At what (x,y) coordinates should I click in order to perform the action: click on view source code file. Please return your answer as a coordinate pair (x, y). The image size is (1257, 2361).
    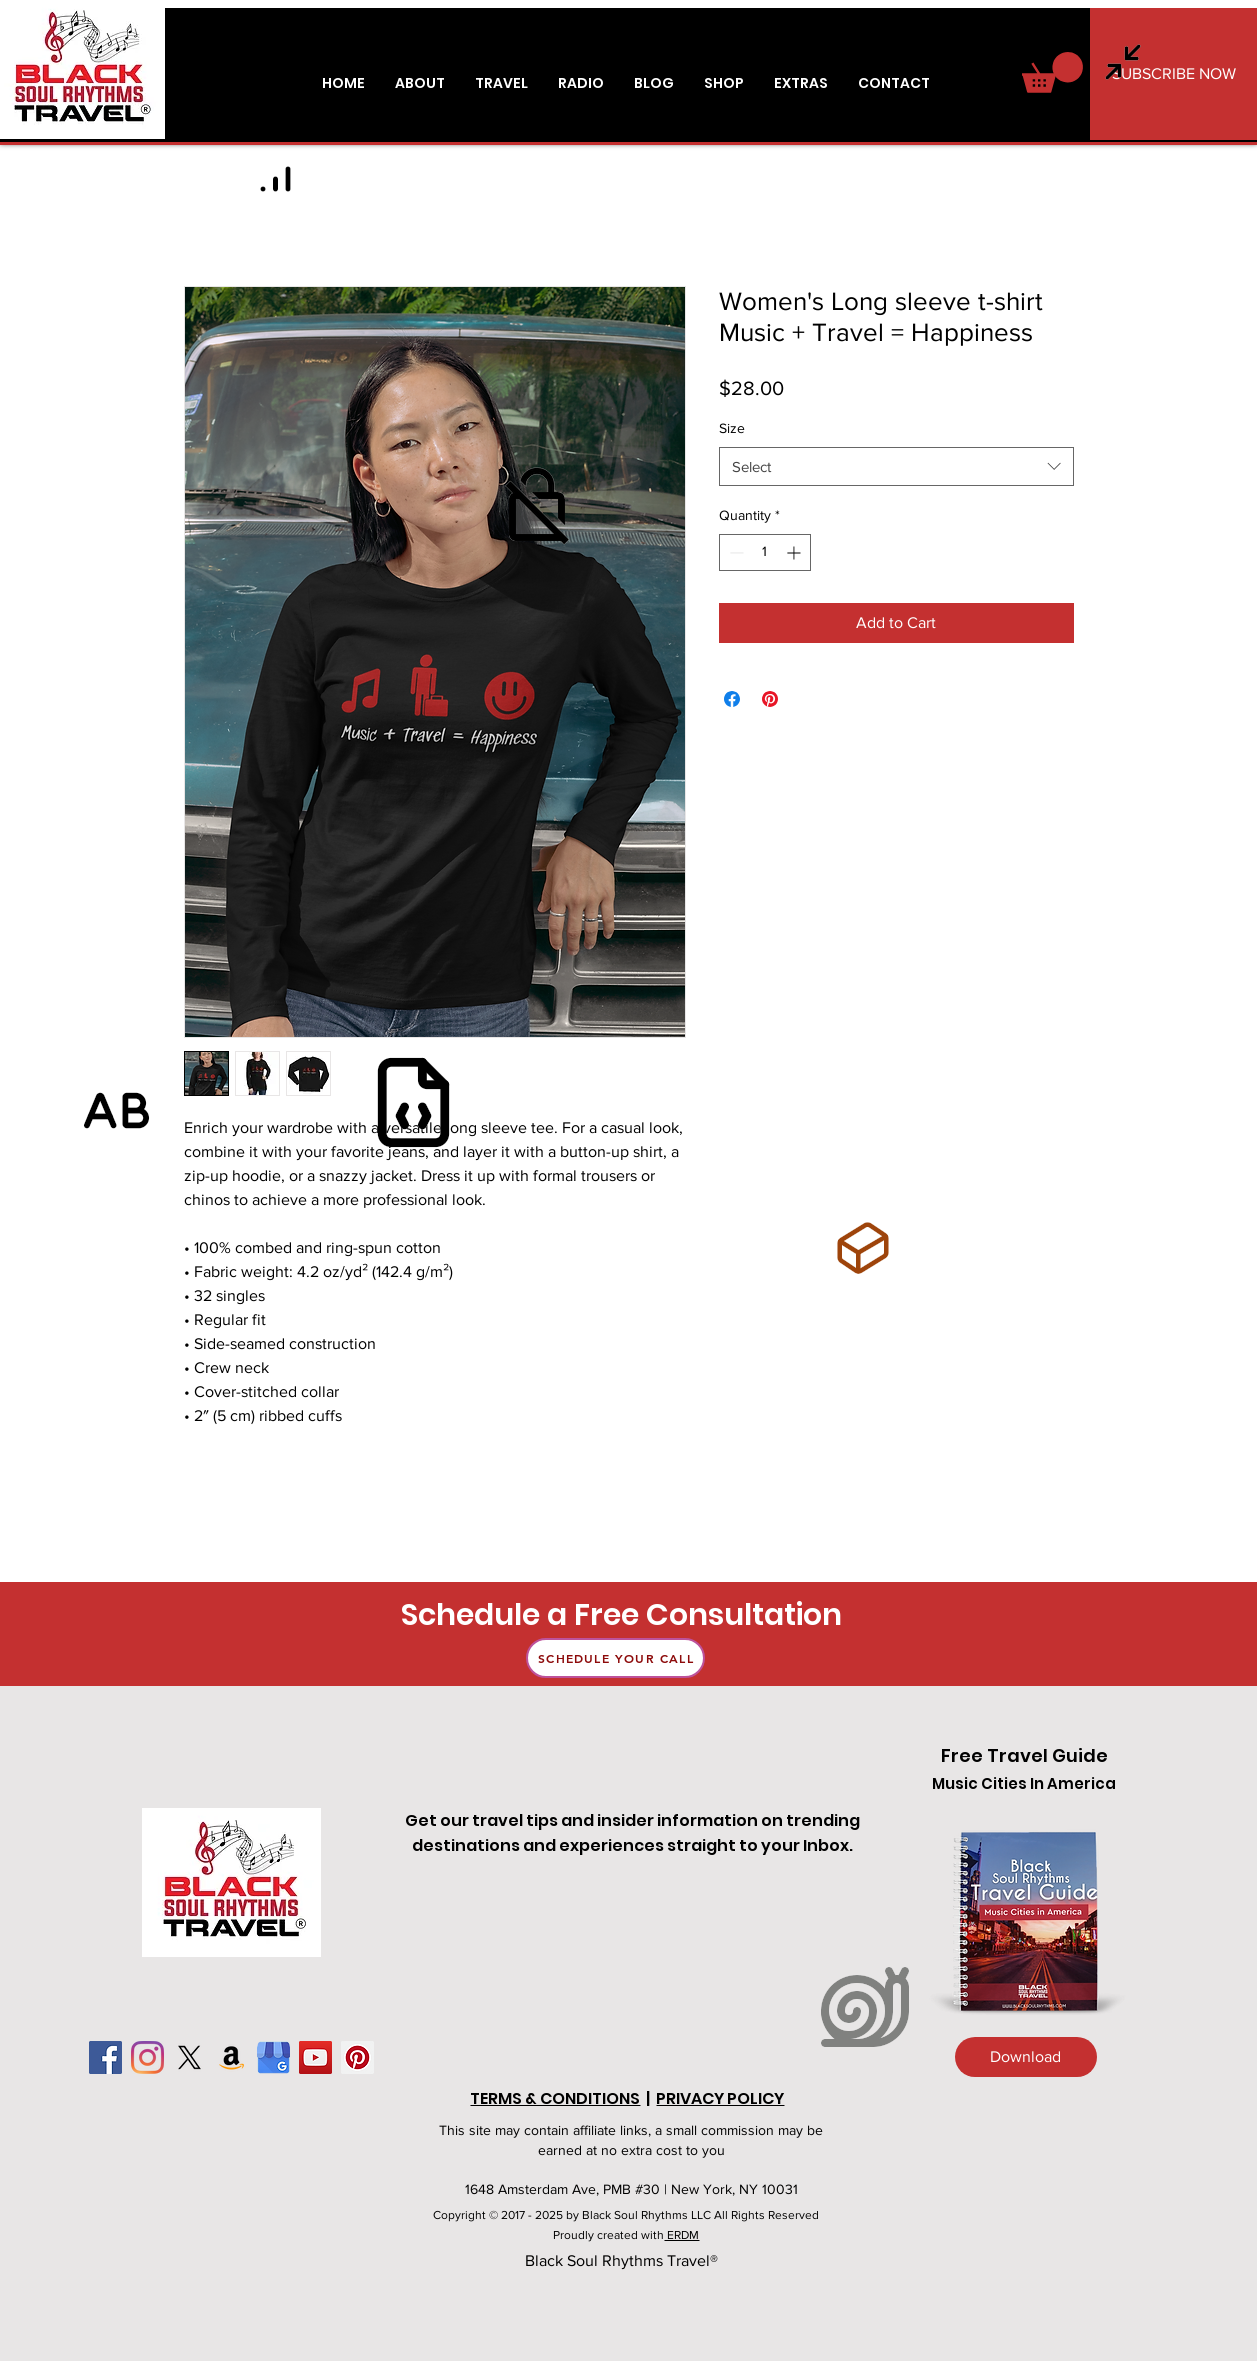
    Looking at the image, I should click on (413, 1102).